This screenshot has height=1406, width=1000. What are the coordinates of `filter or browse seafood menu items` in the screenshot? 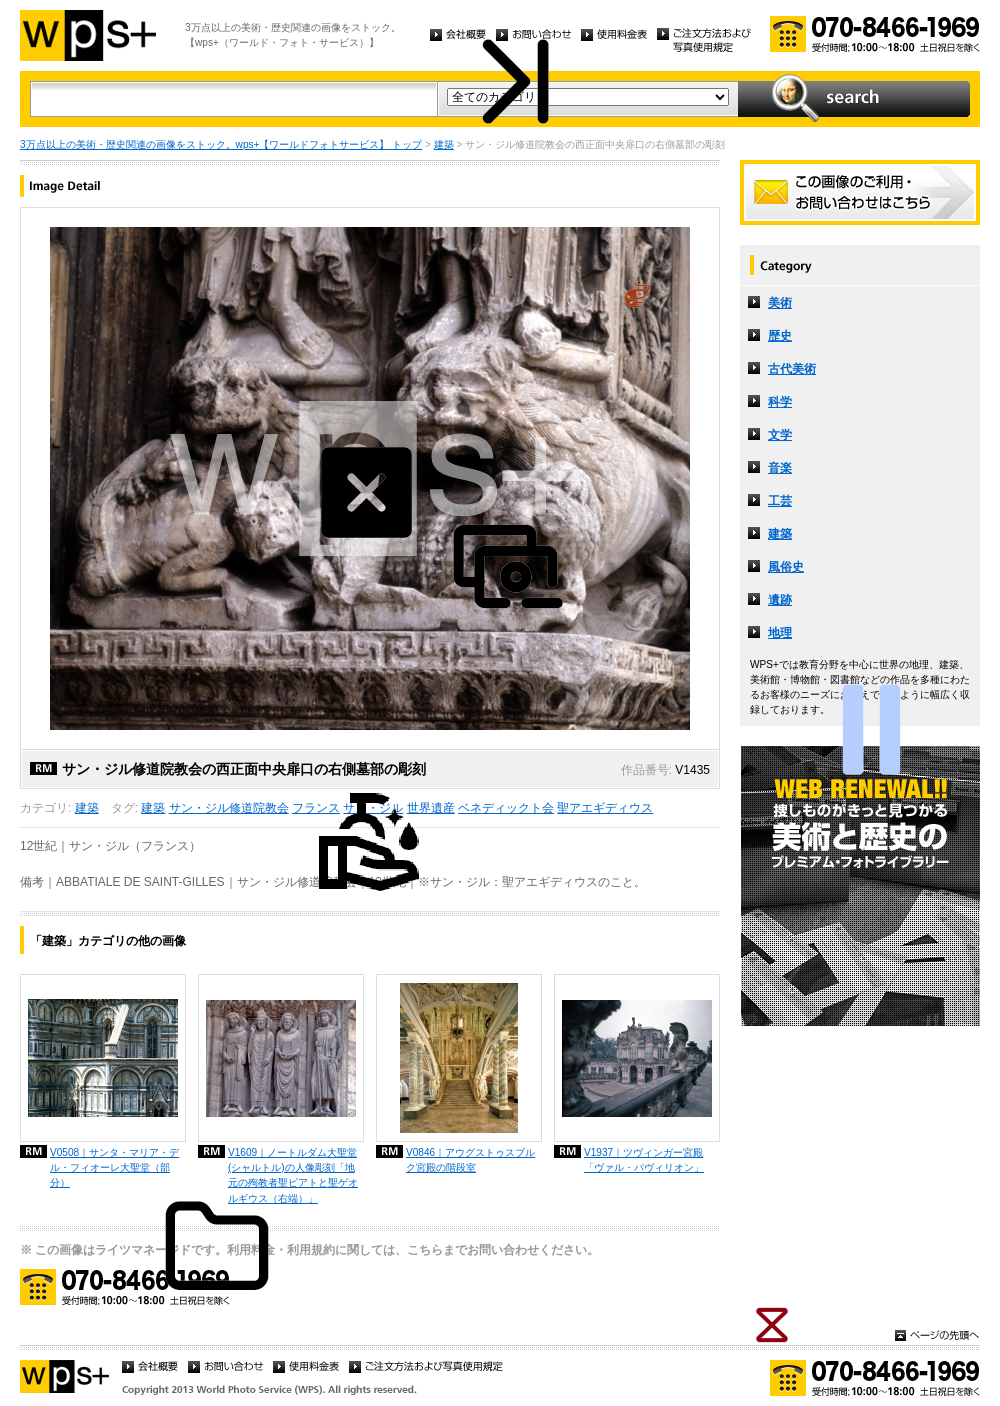 It's located at (637, 295).